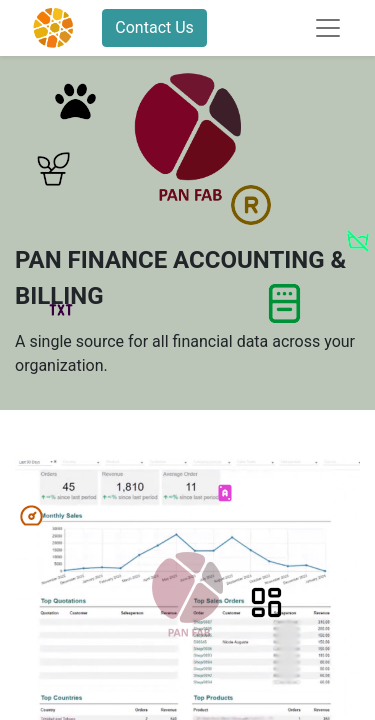  I want to click on indicates a registered trademark symbol, so click(251, 205).